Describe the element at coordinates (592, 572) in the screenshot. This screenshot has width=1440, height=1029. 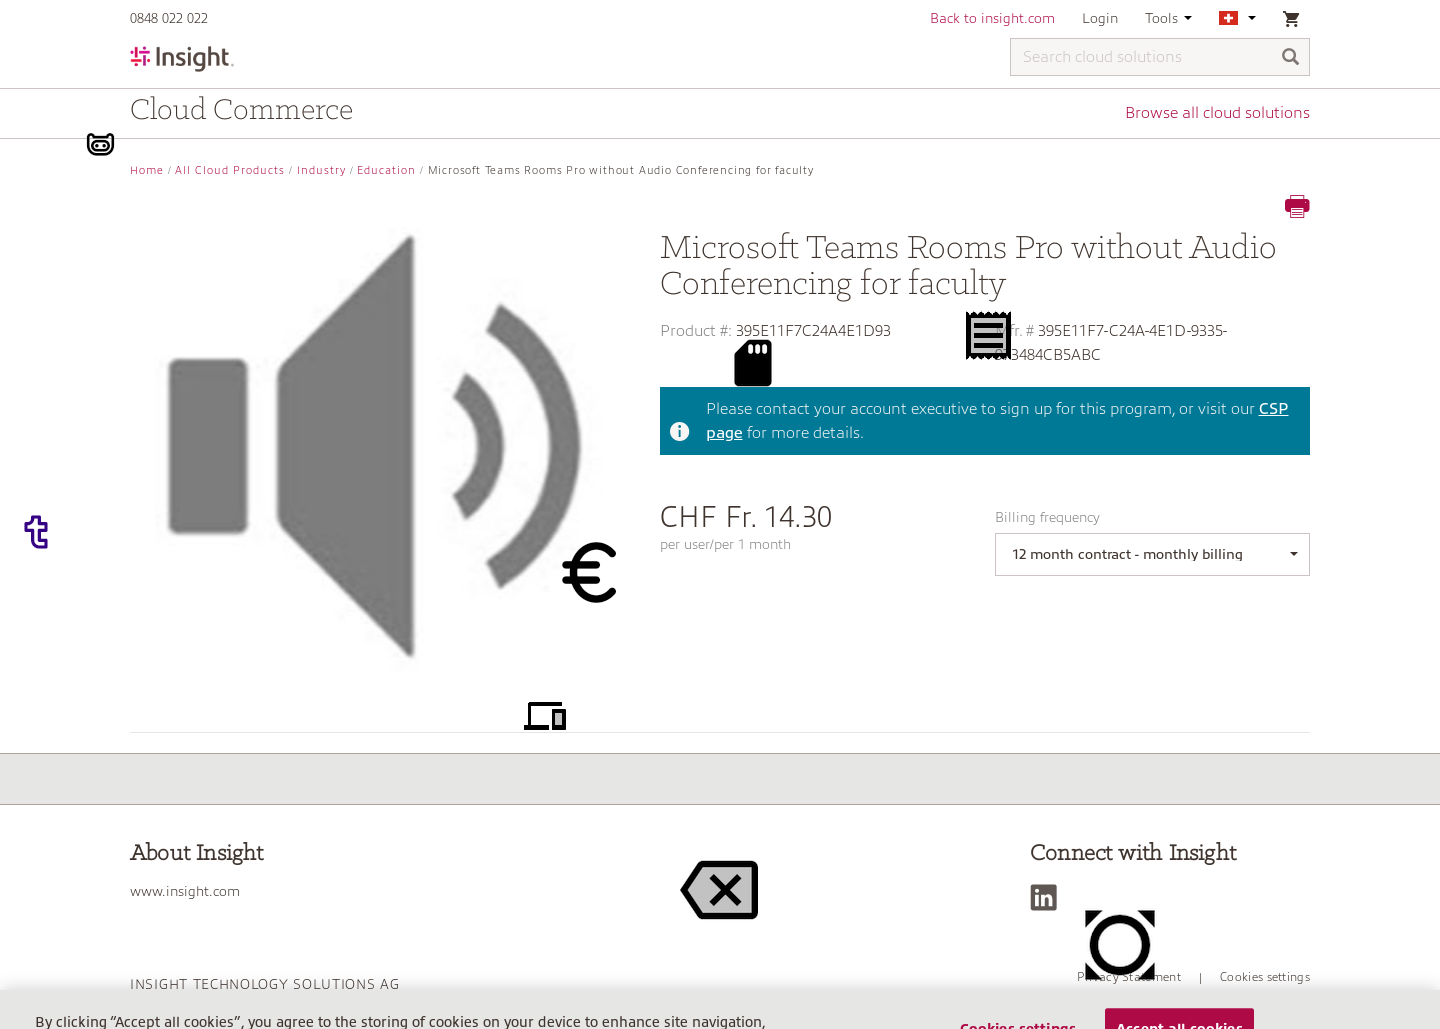
I see `indicates euro currency or pricing` at that location.